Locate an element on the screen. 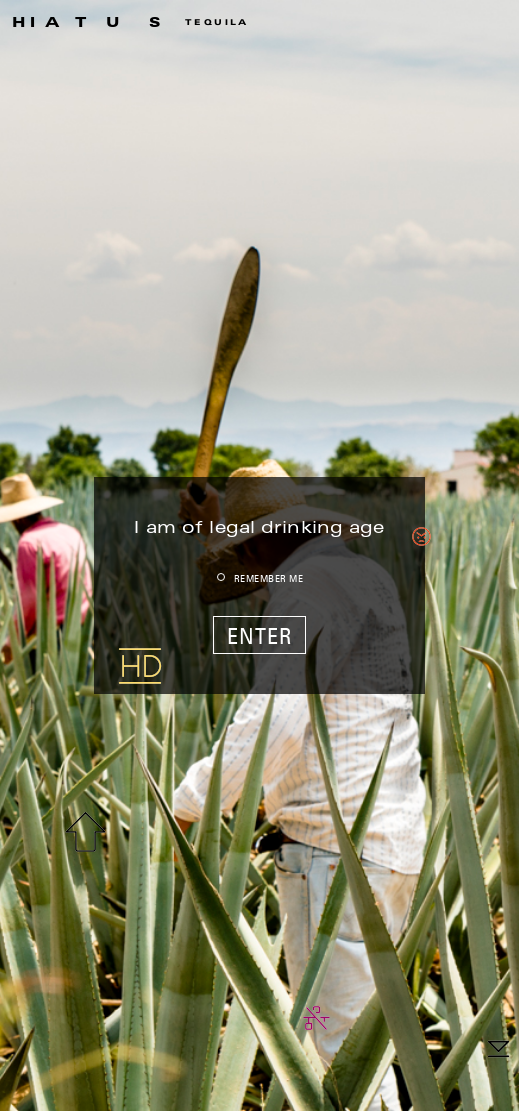 The width and height of the screenshot is (519, 1111). switch to high-definition video quality is located at coordinates (140, 666).